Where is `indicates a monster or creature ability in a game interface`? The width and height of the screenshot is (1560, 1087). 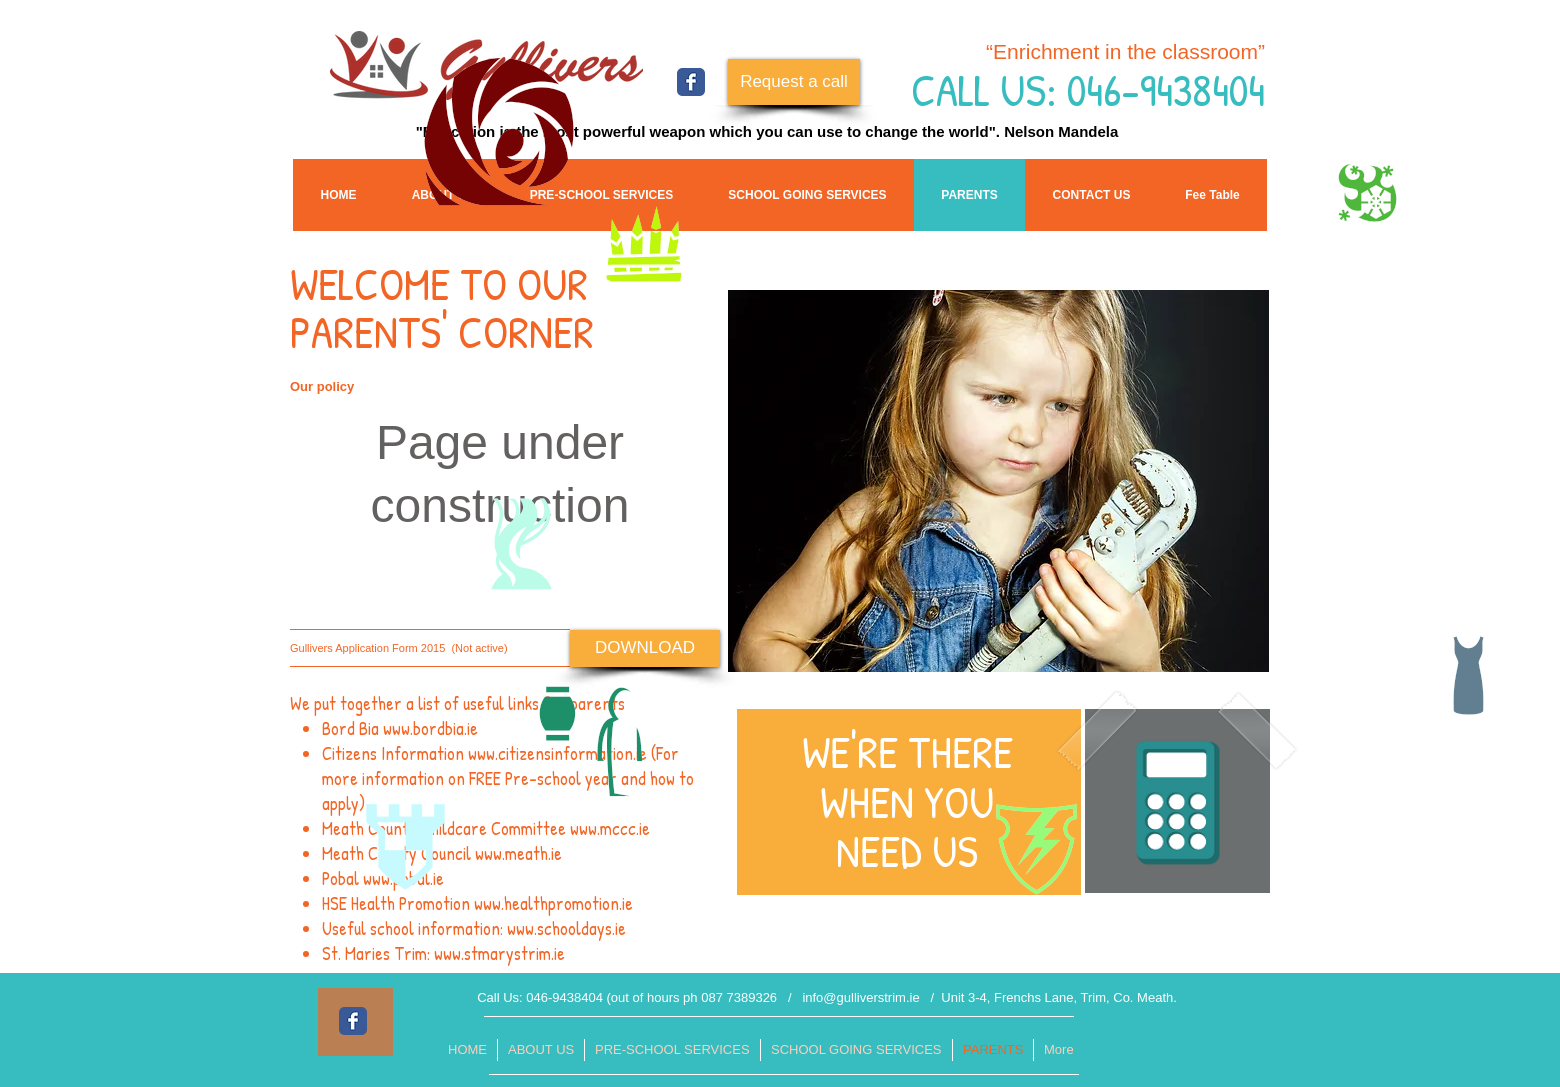 indicates a monster or creature ability in a game interface is located at coordinates (498, 131).